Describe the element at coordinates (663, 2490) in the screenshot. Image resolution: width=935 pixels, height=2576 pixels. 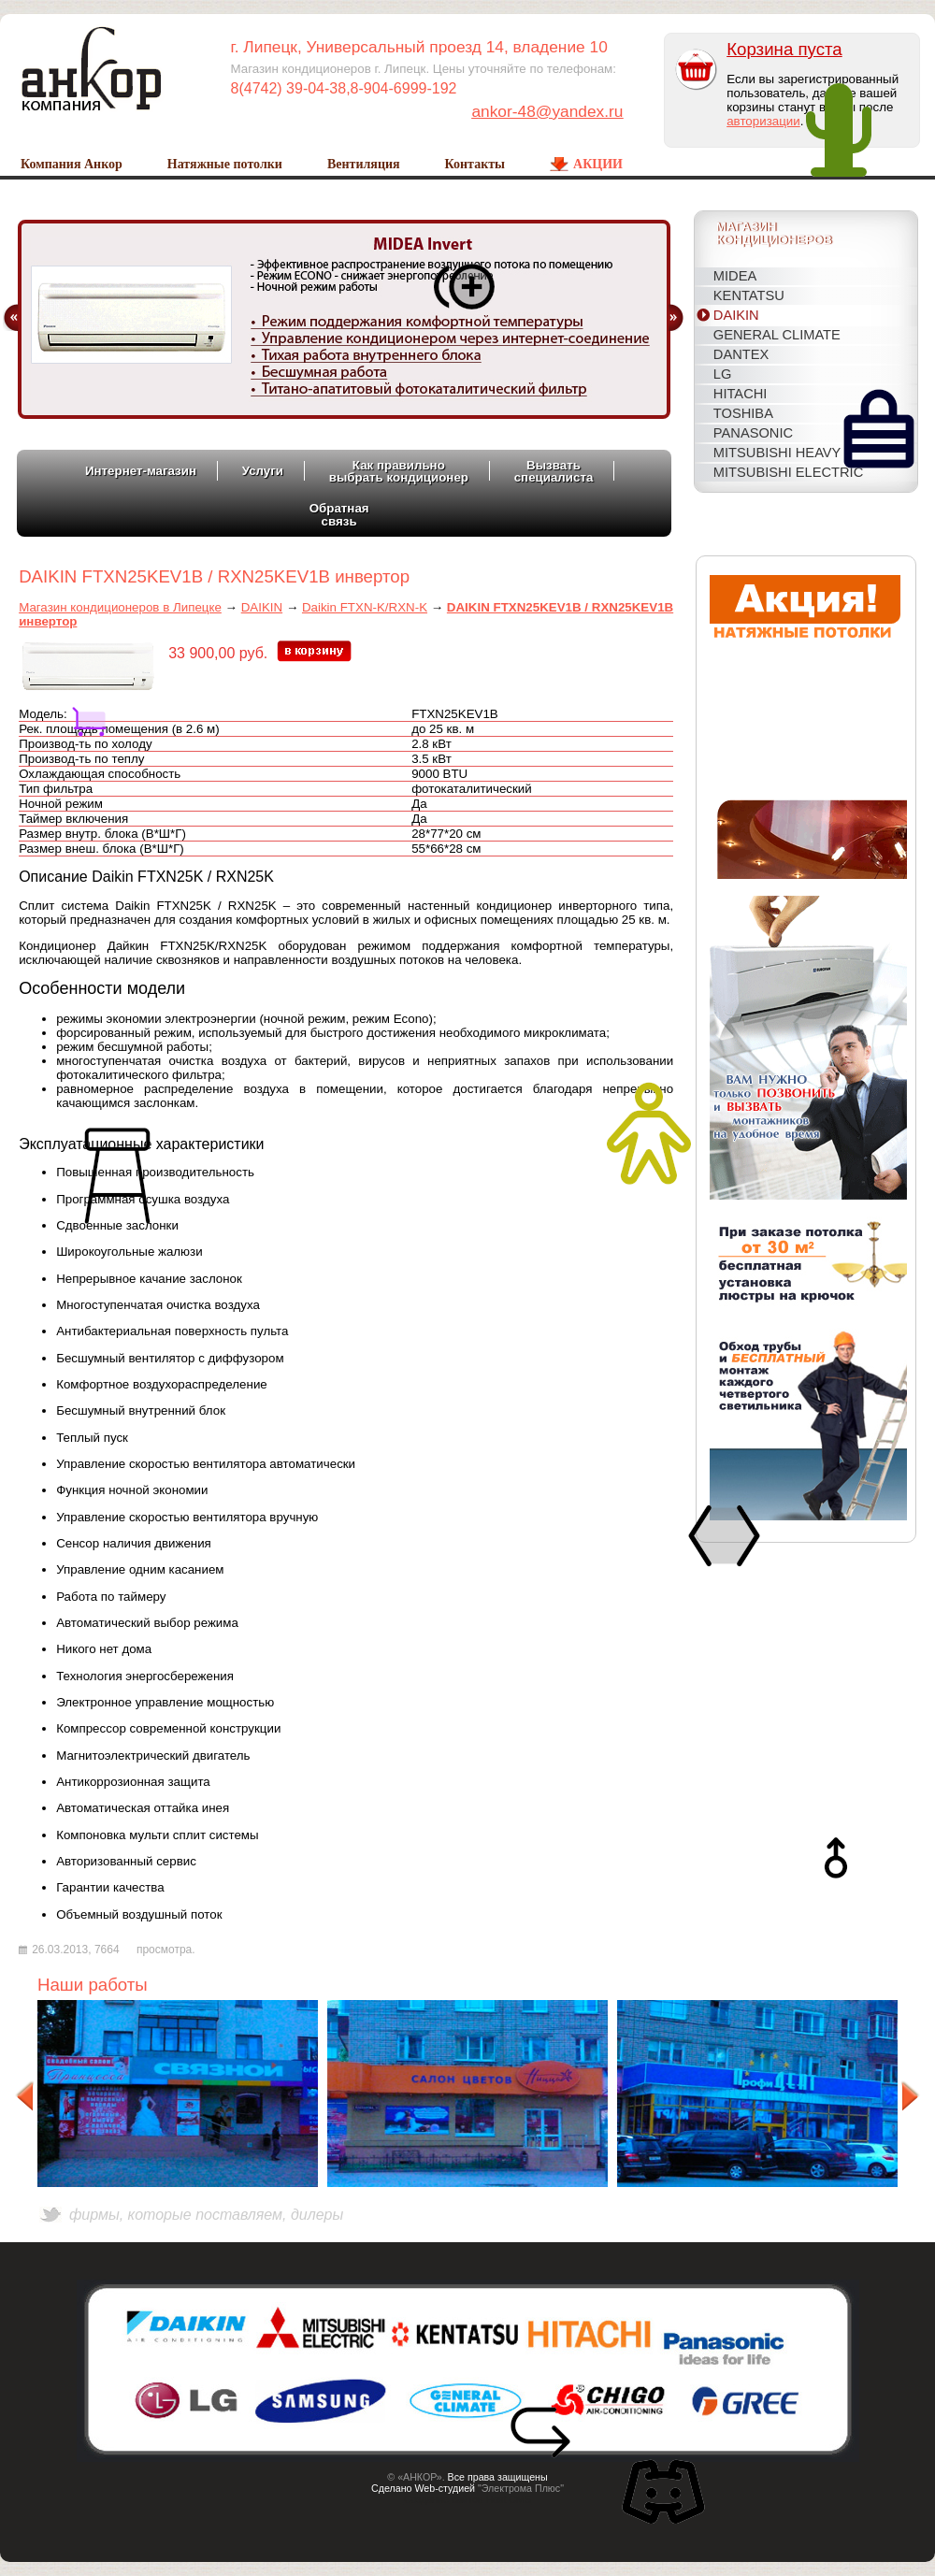
I see `open Discord` at that location.